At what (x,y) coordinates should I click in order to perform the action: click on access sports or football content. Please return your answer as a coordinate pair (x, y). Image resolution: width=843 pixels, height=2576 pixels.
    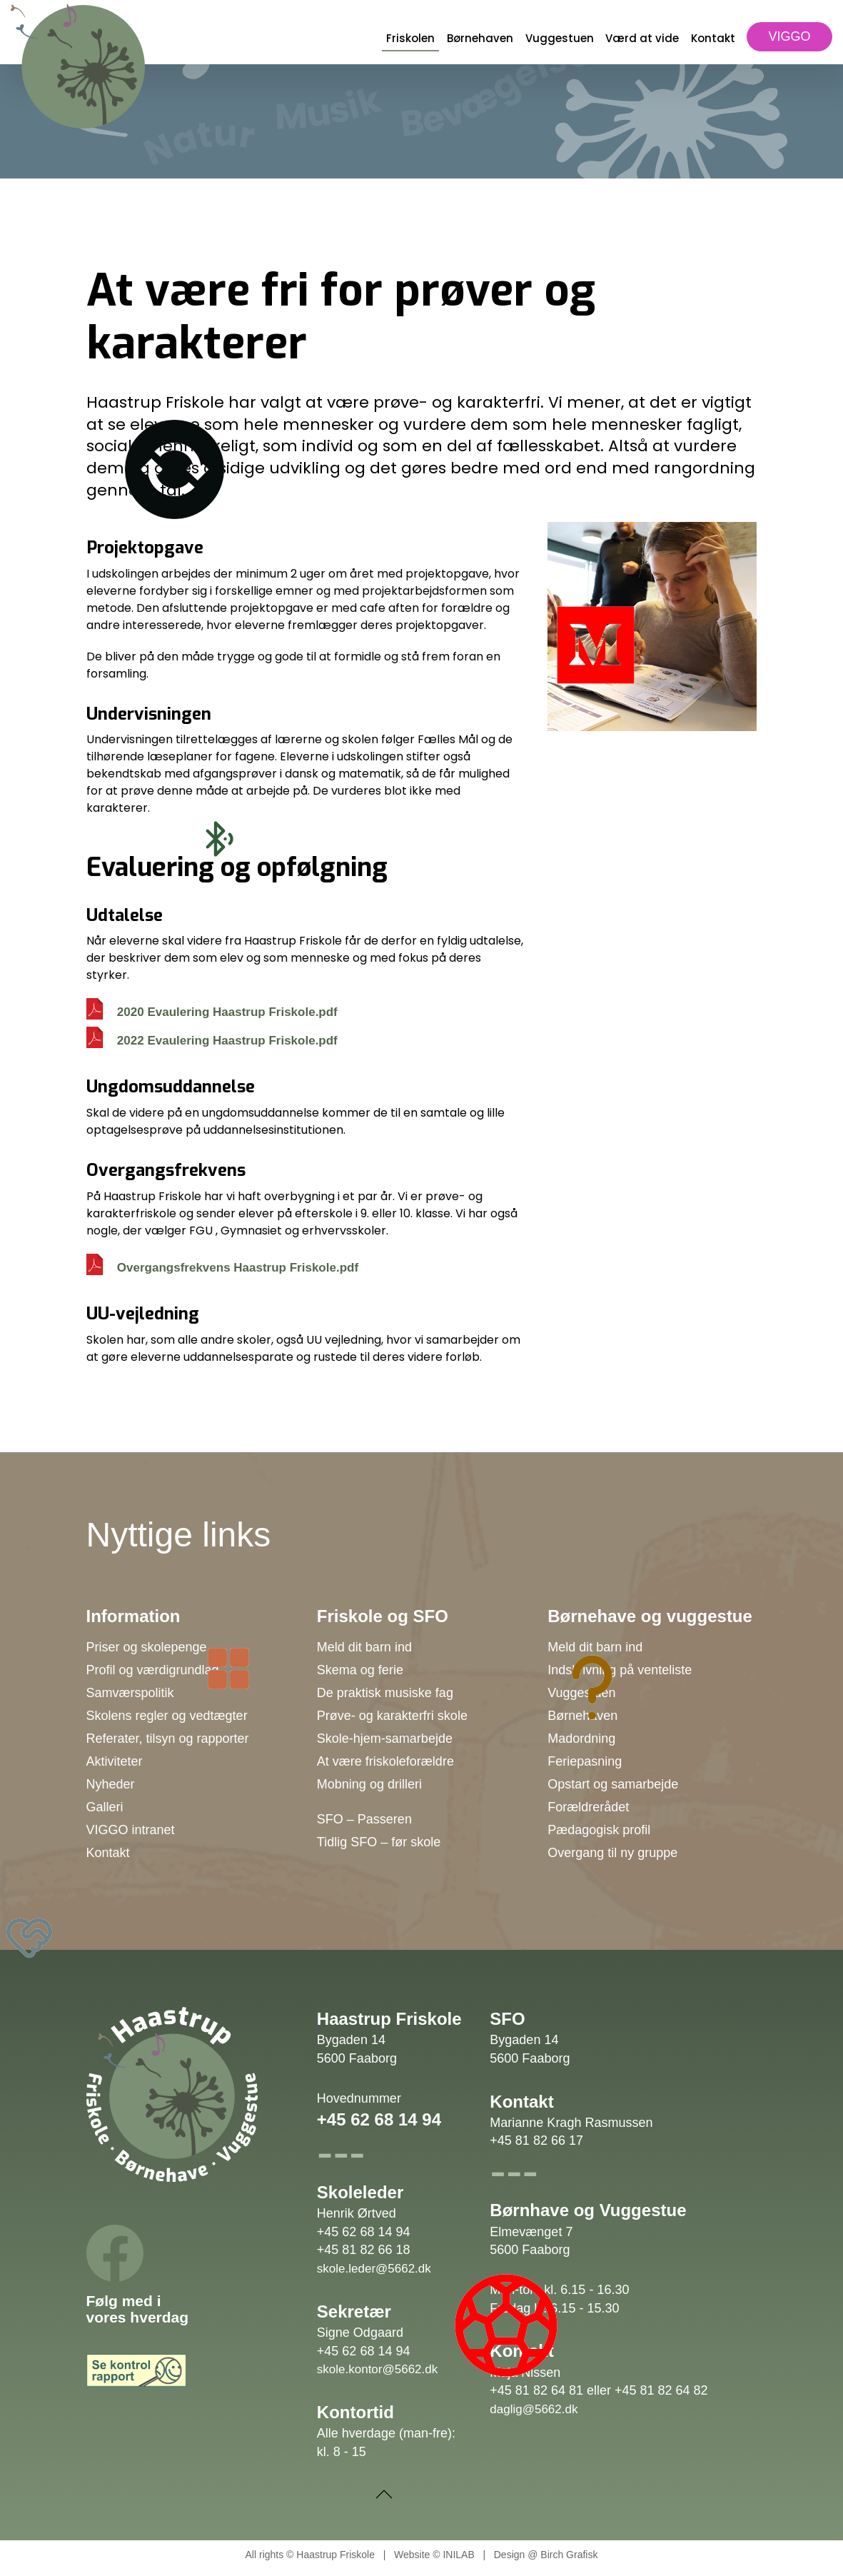
    Looking at the image, I should click on (506, 2325).